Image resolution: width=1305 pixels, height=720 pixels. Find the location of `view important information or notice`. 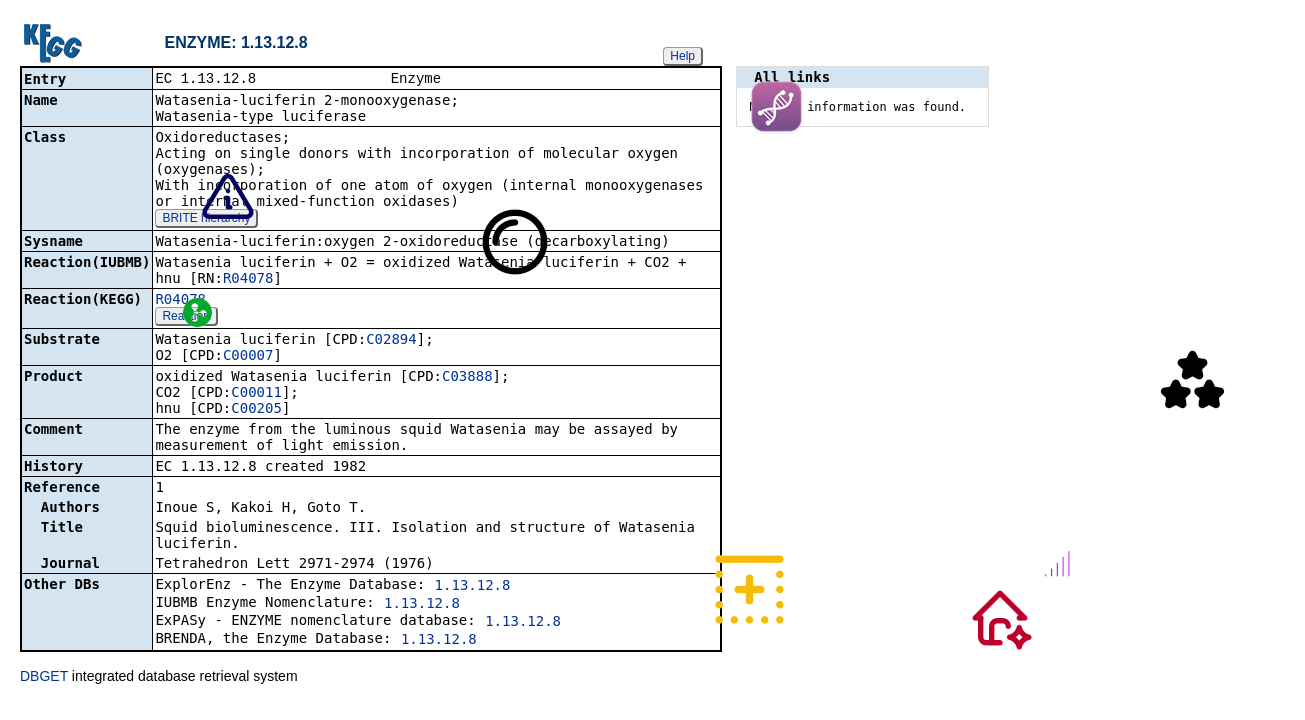

view important information or notice is located at coordinates (228, 198).